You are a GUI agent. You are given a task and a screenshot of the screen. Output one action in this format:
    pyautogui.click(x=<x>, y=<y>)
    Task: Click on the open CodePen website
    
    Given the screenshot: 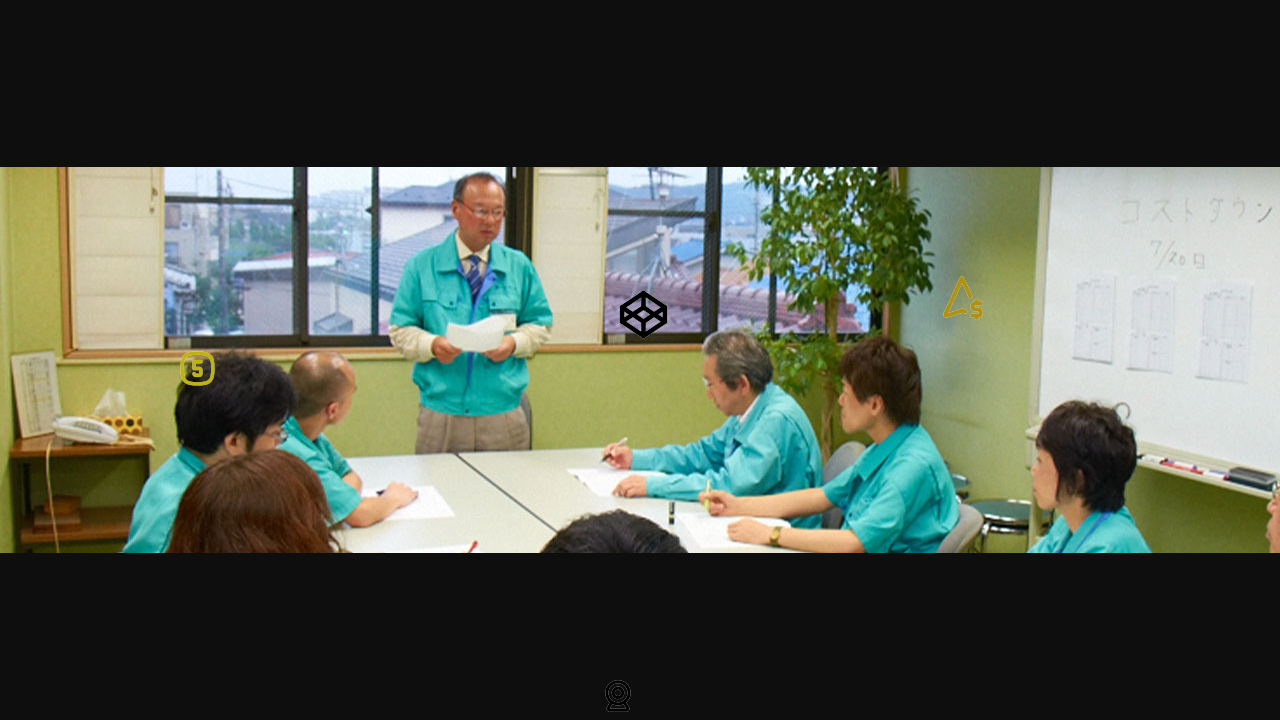 What is the action you would take?
    pyautogui.click(x=643, y=314)
    